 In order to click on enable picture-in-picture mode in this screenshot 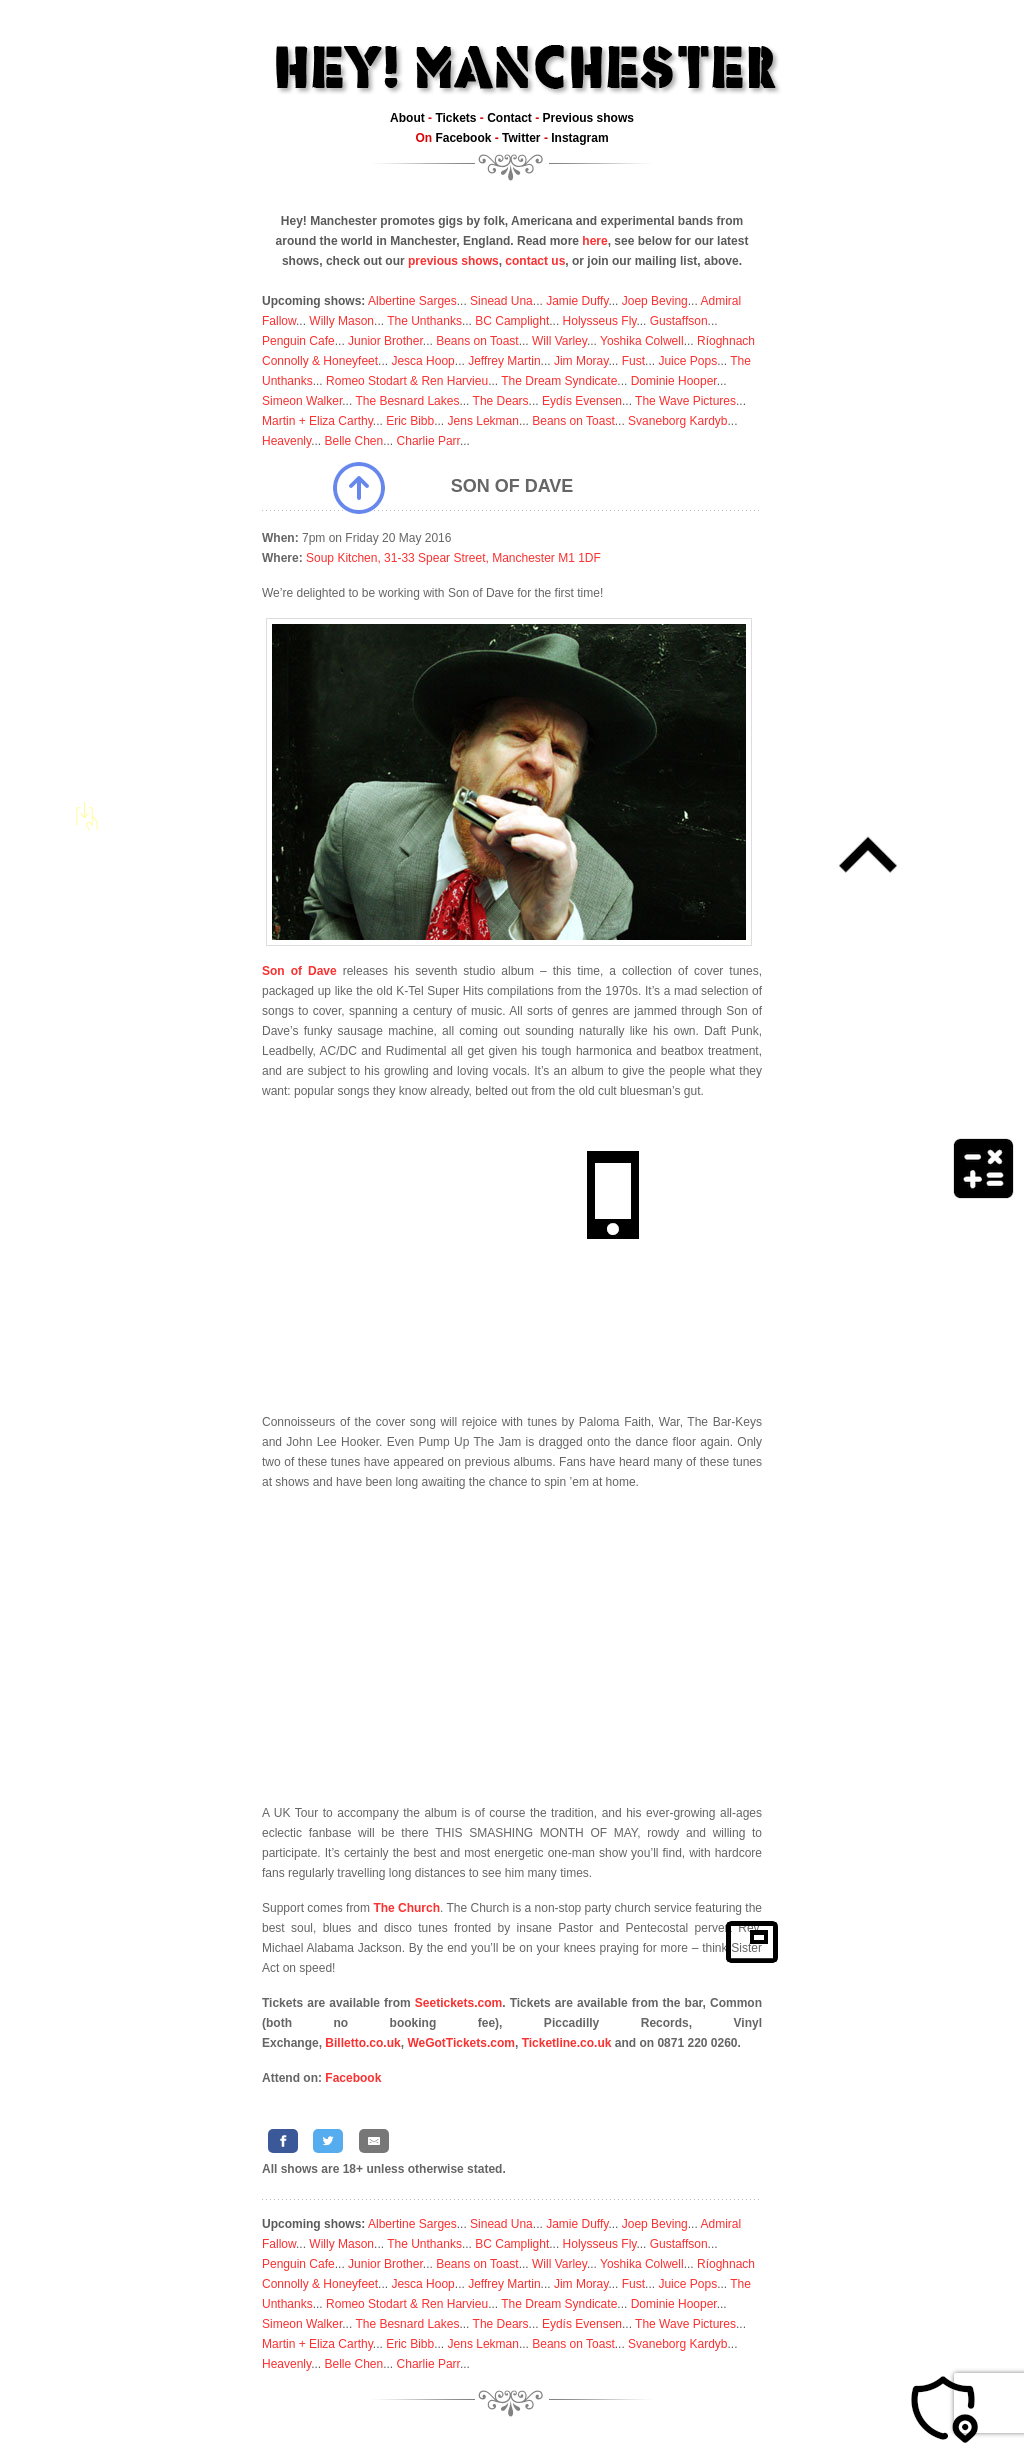, I will do `click(752, 1942)`.